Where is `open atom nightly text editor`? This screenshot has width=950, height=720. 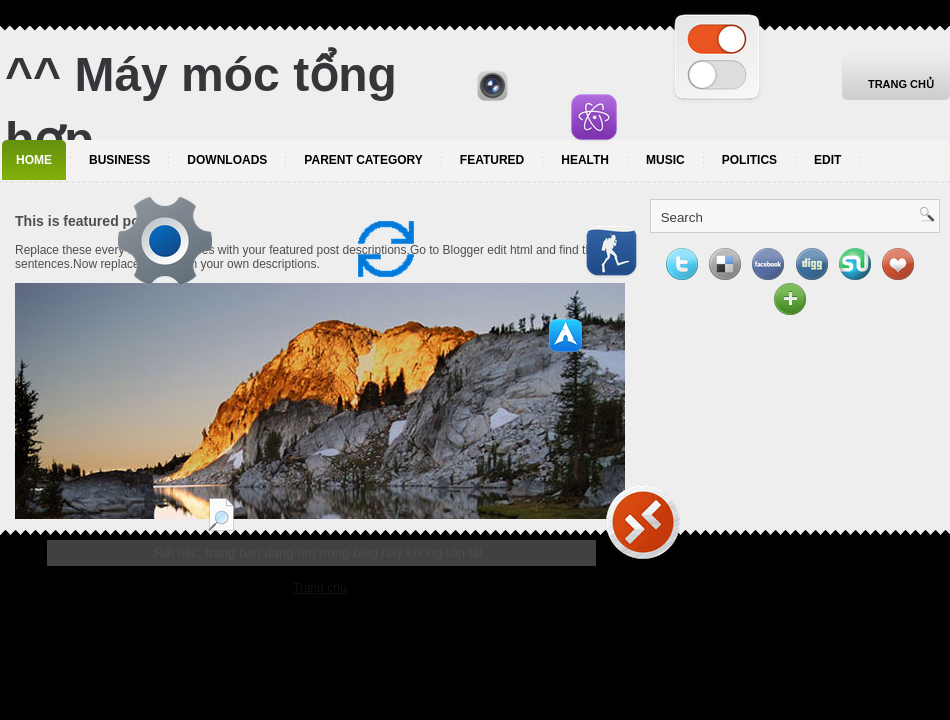
open atom nightly text editor is located at coordinates (594, 117).